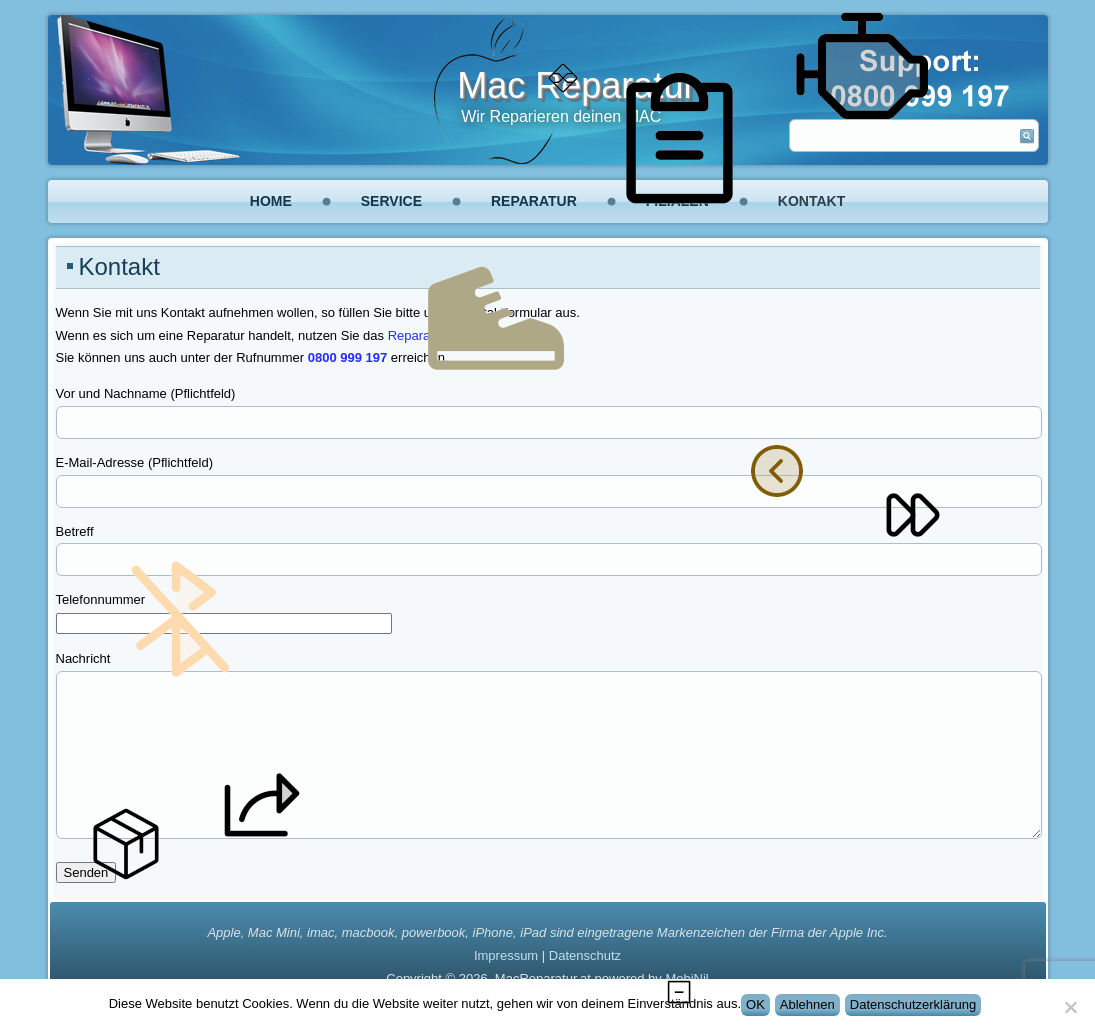 Image resolution: width=1095 pixels, height=1035 pixels. Describe the element at coordinates (777, 471) in the screenshot. I see `go back to the previous screen` at that location.